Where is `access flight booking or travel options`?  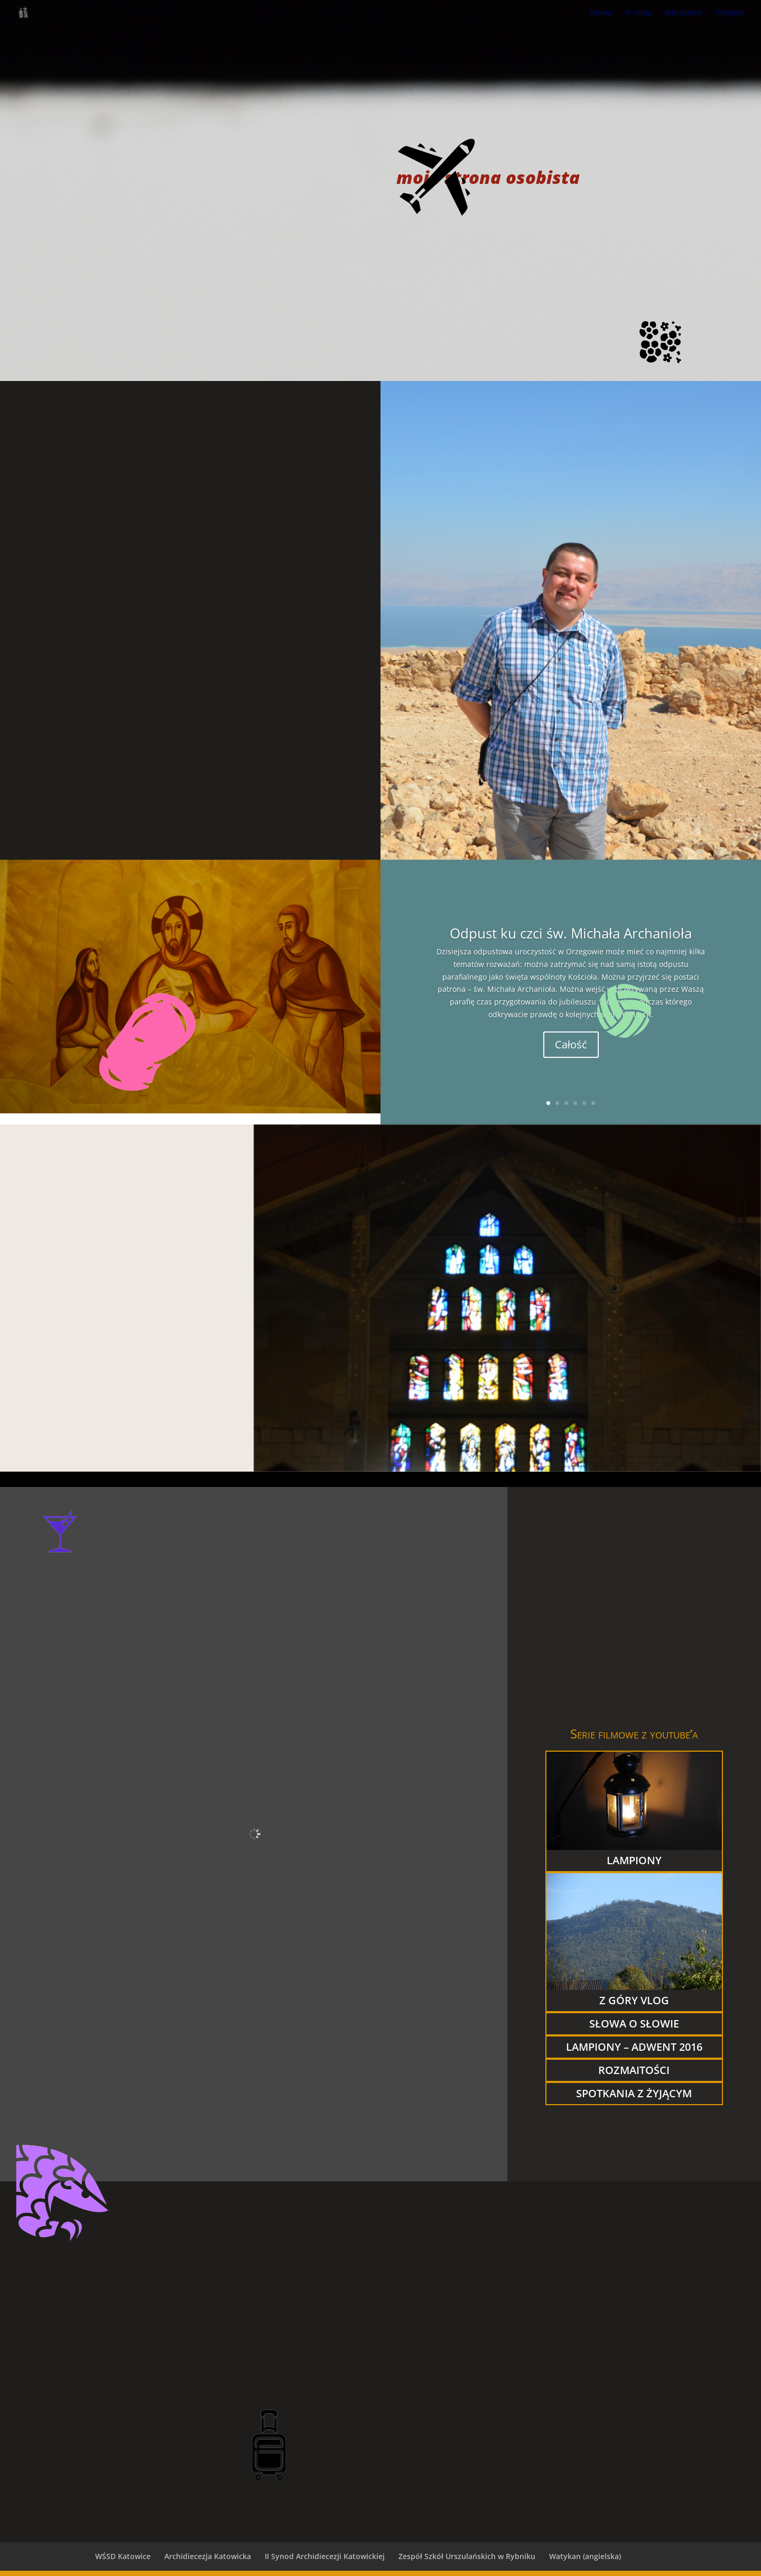 access flight booking or travel options is located at coordinates (435, 178).